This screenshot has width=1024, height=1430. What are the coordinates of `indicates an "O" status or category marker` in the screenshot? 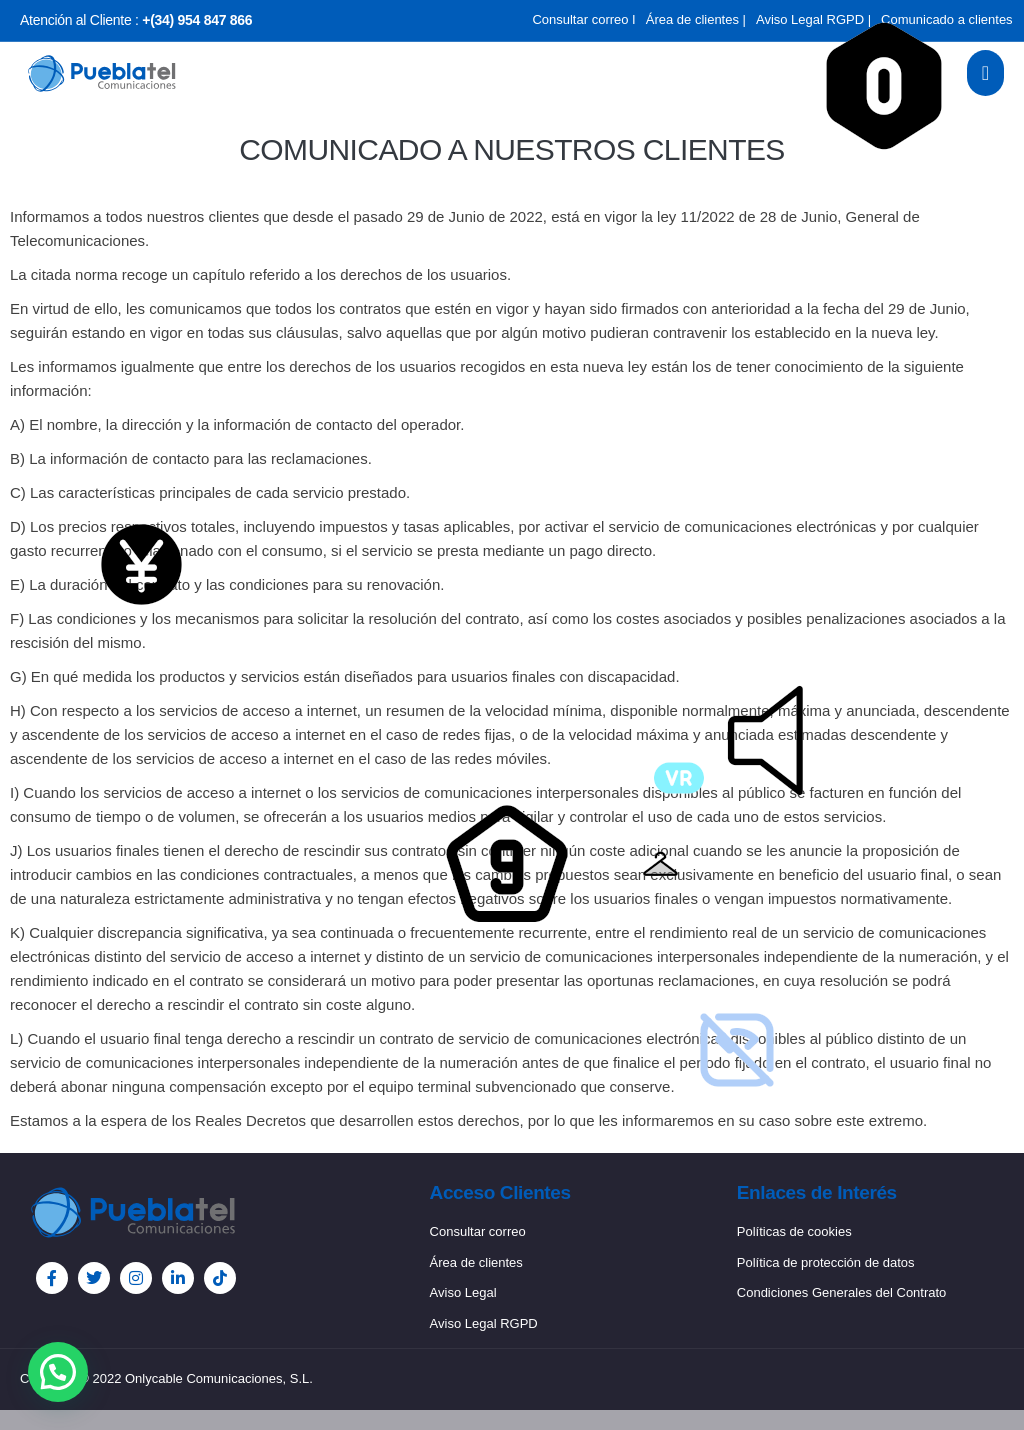 It's located at (884, 86).